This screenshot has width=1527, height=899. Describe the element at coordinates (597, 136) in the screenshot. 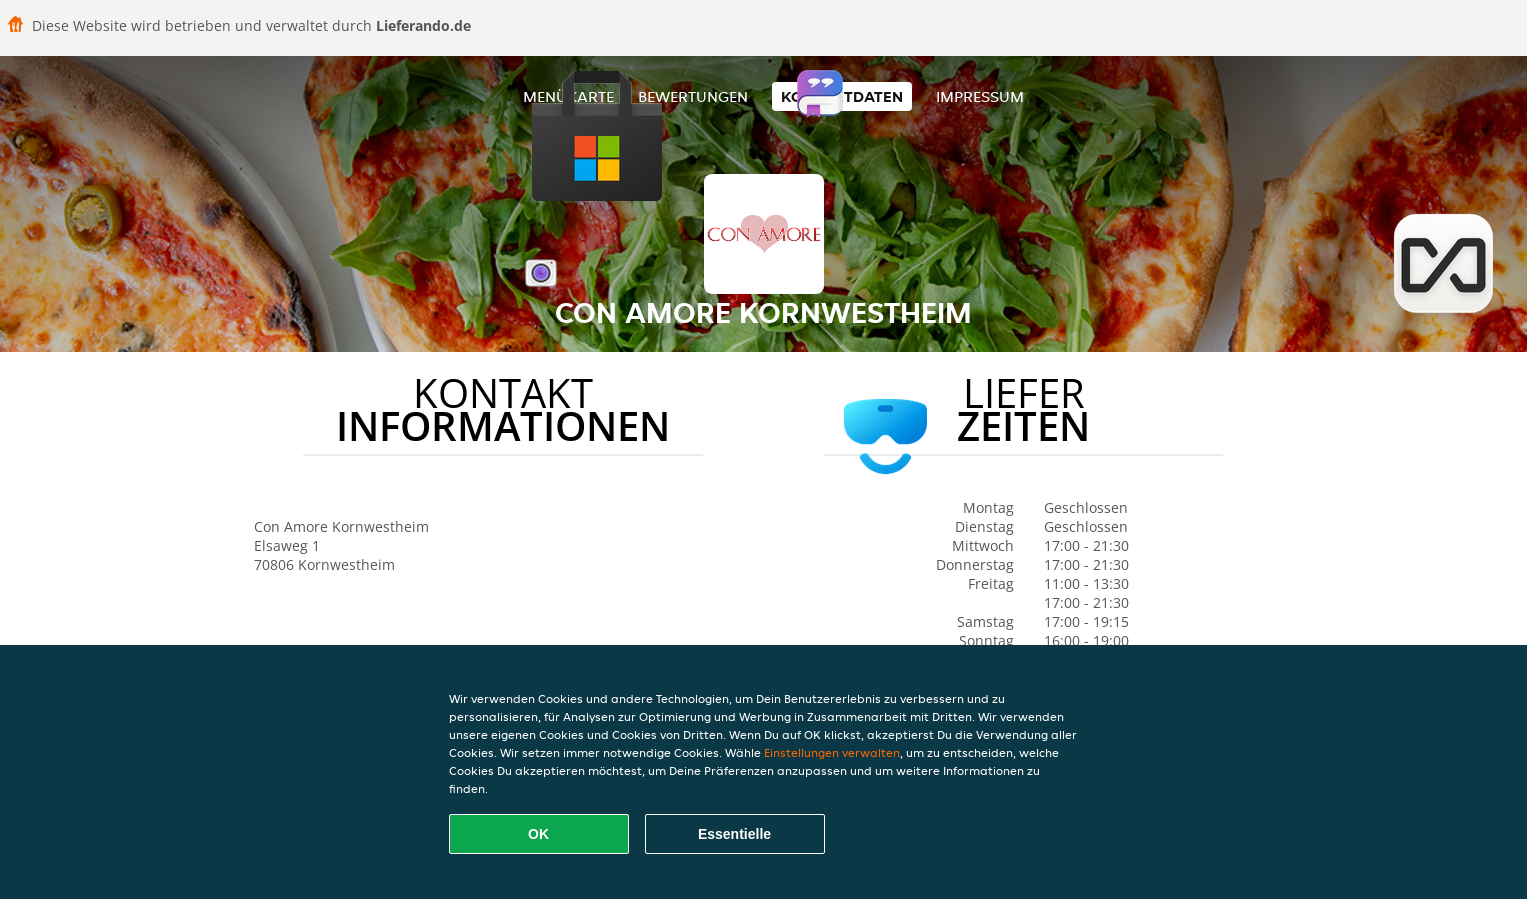

I see `open the Microsoft Store app` at that location.